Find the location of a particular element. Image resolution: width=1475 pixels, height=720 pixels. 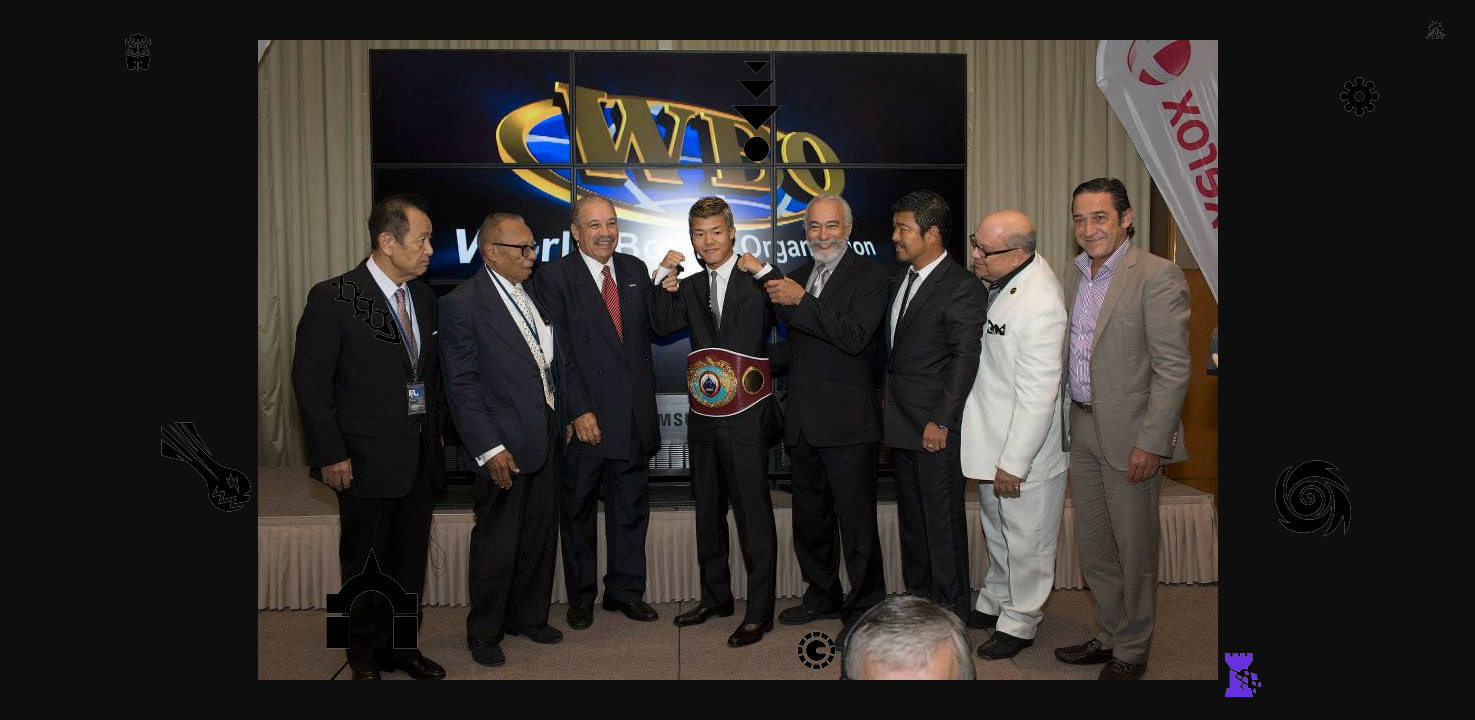

pounce or quick attack action in a game is located at coordinates (756, 111).